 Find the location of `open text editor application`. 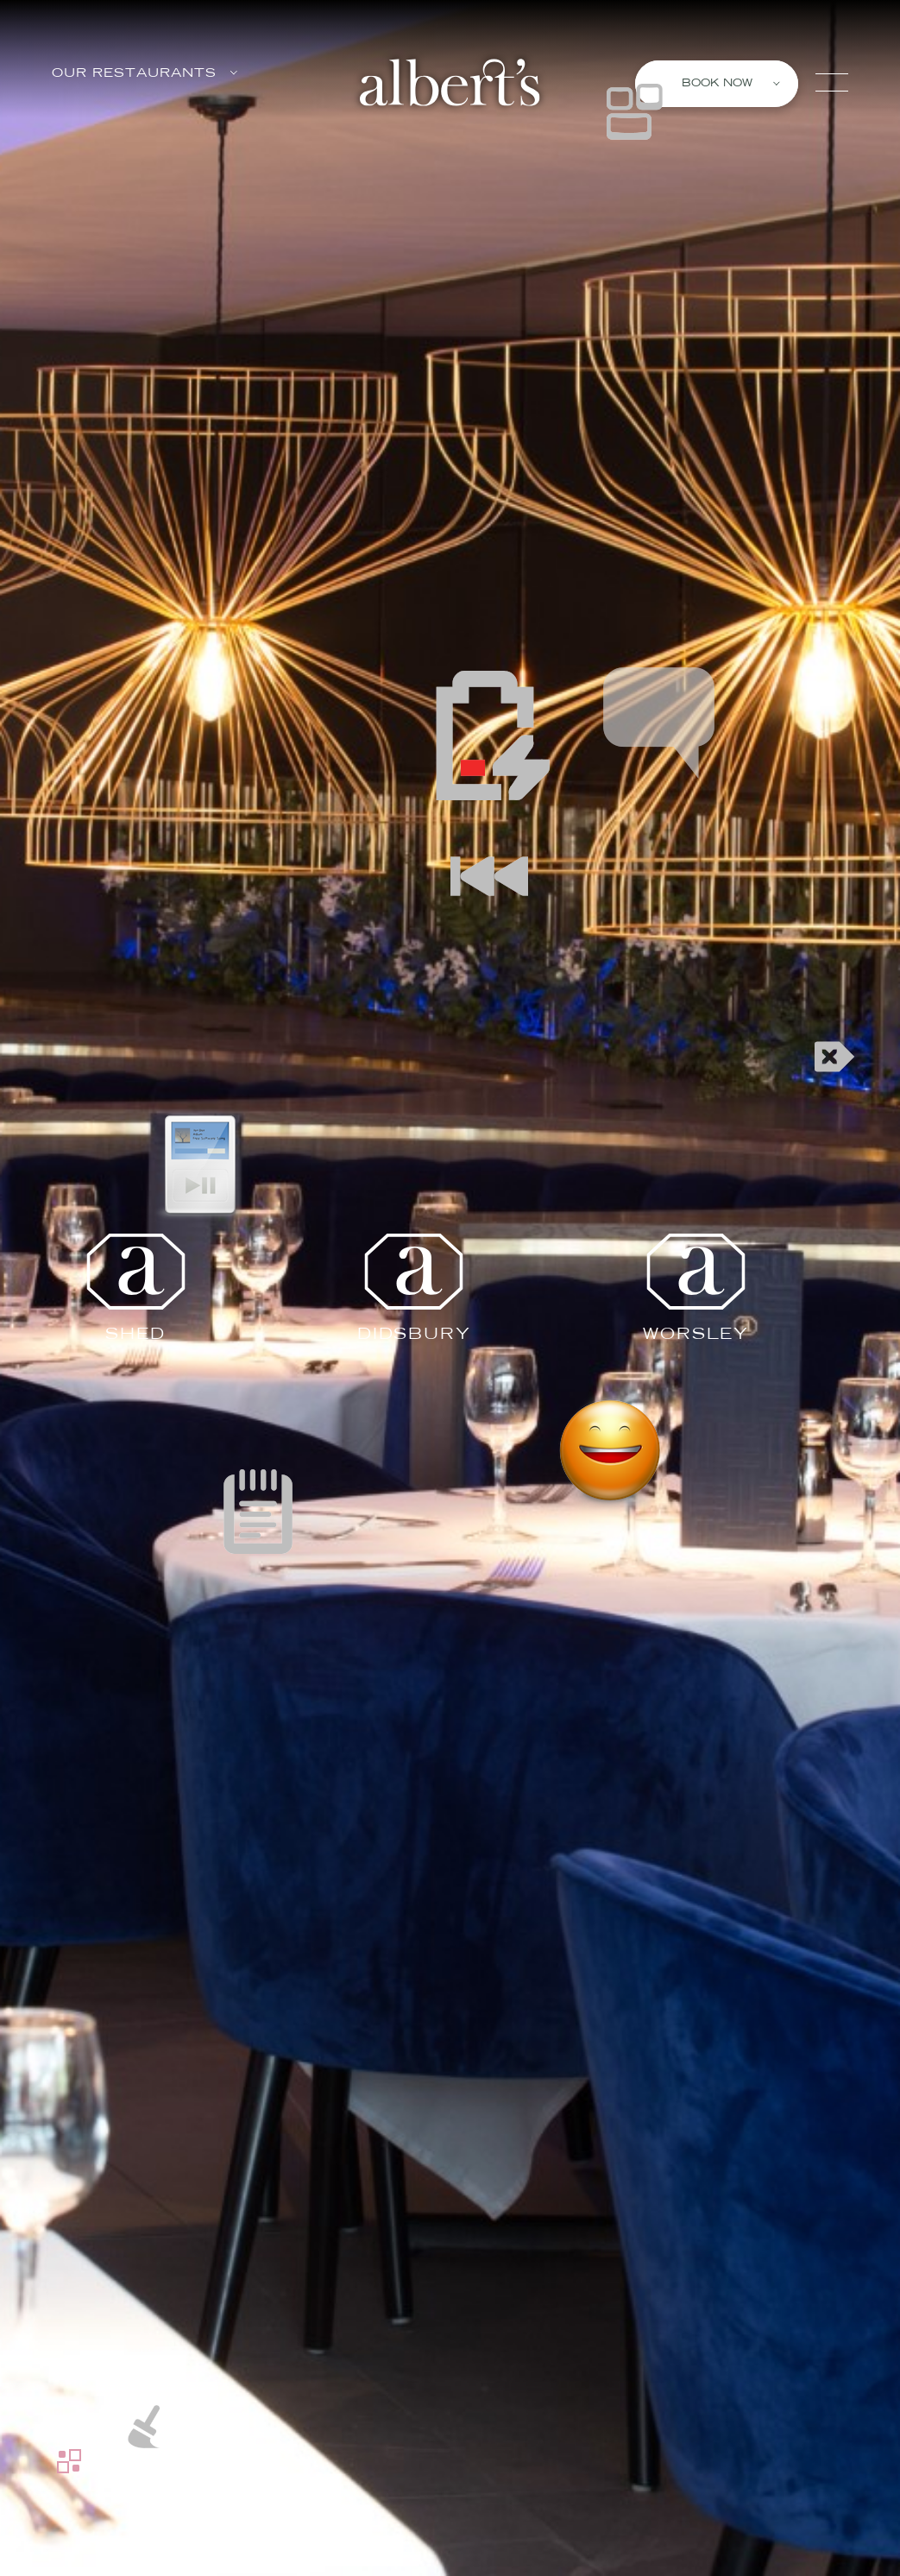

open text editor application is located at coordinates (255, 1512).